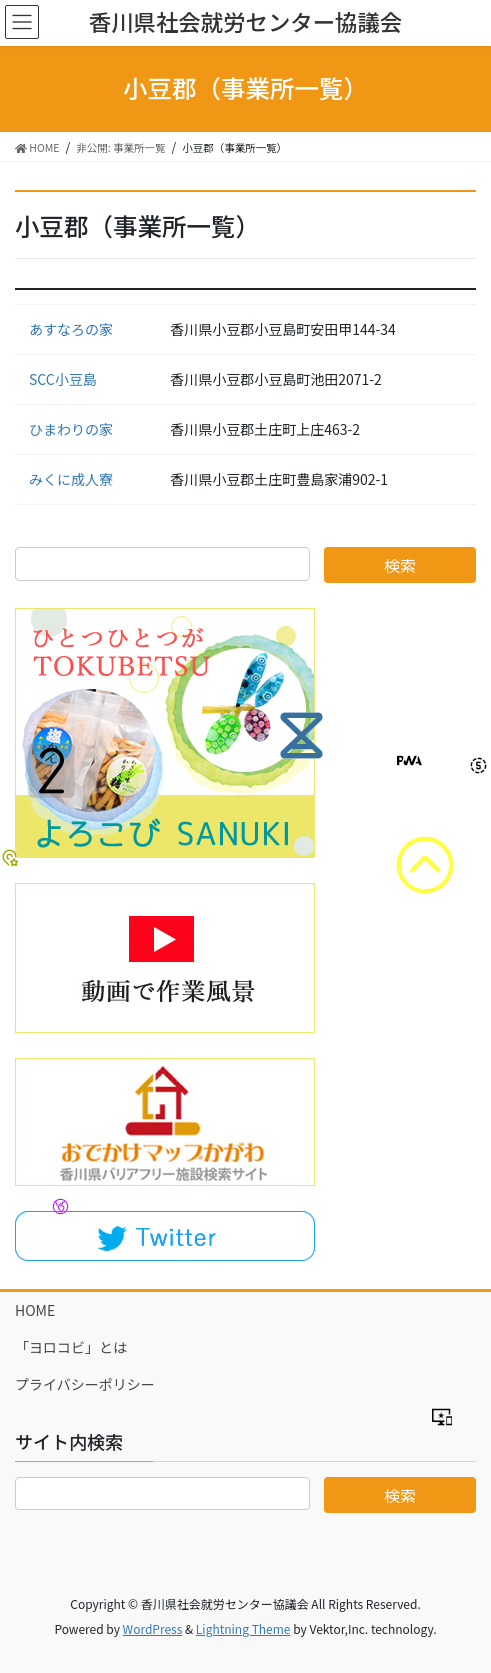 The height and width of the screenshot is (1673, 491). I want to click on progressive web app logo, so click(409, 760).